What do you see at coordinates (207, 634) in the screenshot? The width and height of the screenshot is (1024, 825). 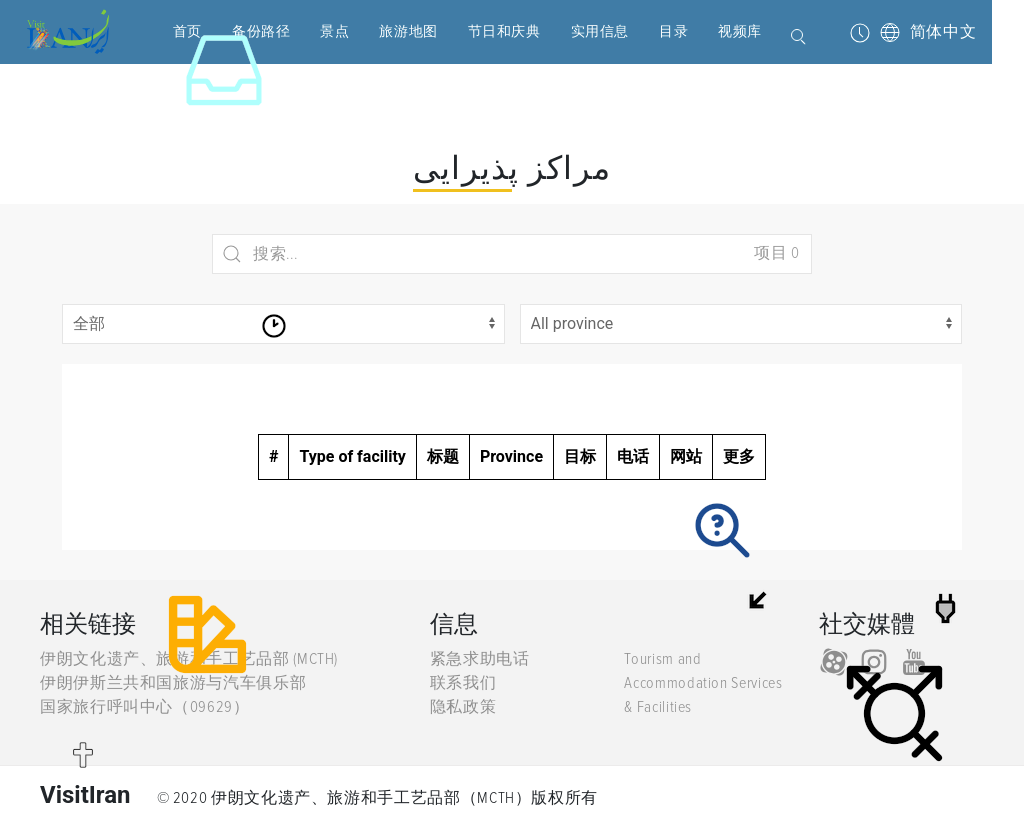 I see `access color palette or theme settings` at bounding box center [207, 634].